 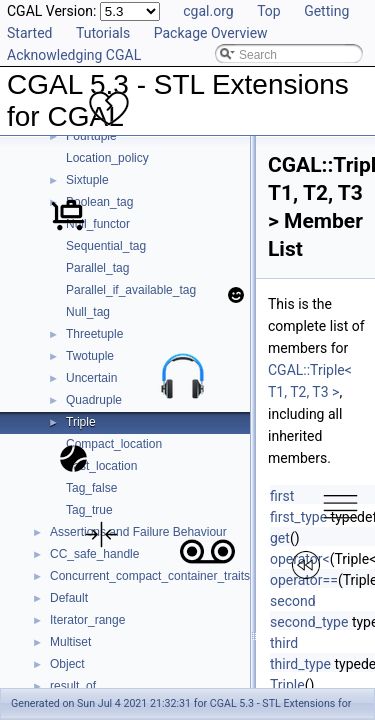 I want to click on access tennis or racquet sports features, so click(x=73, y=458).